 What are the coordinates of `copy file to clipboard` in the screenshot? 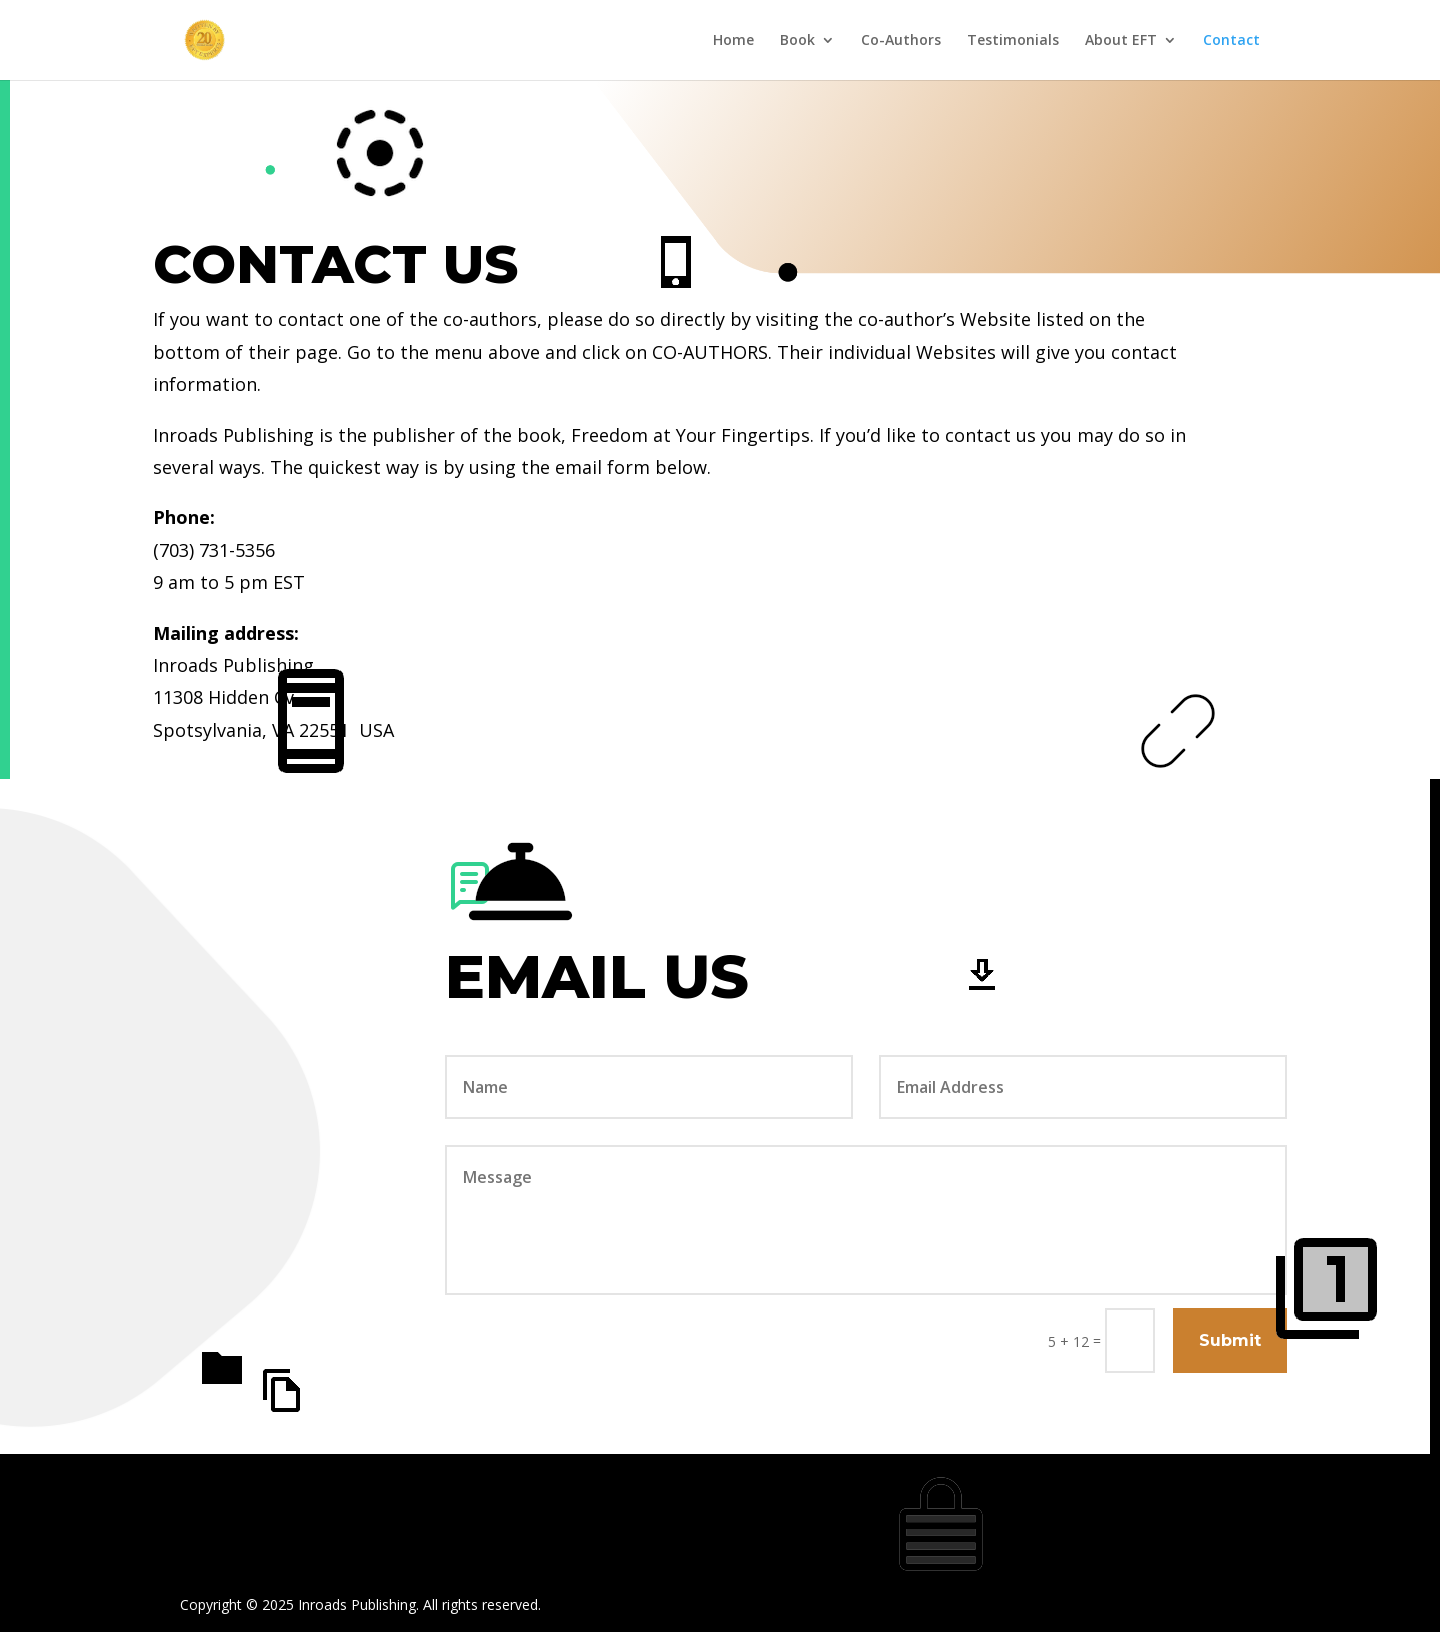 It's located at (282, 1390).